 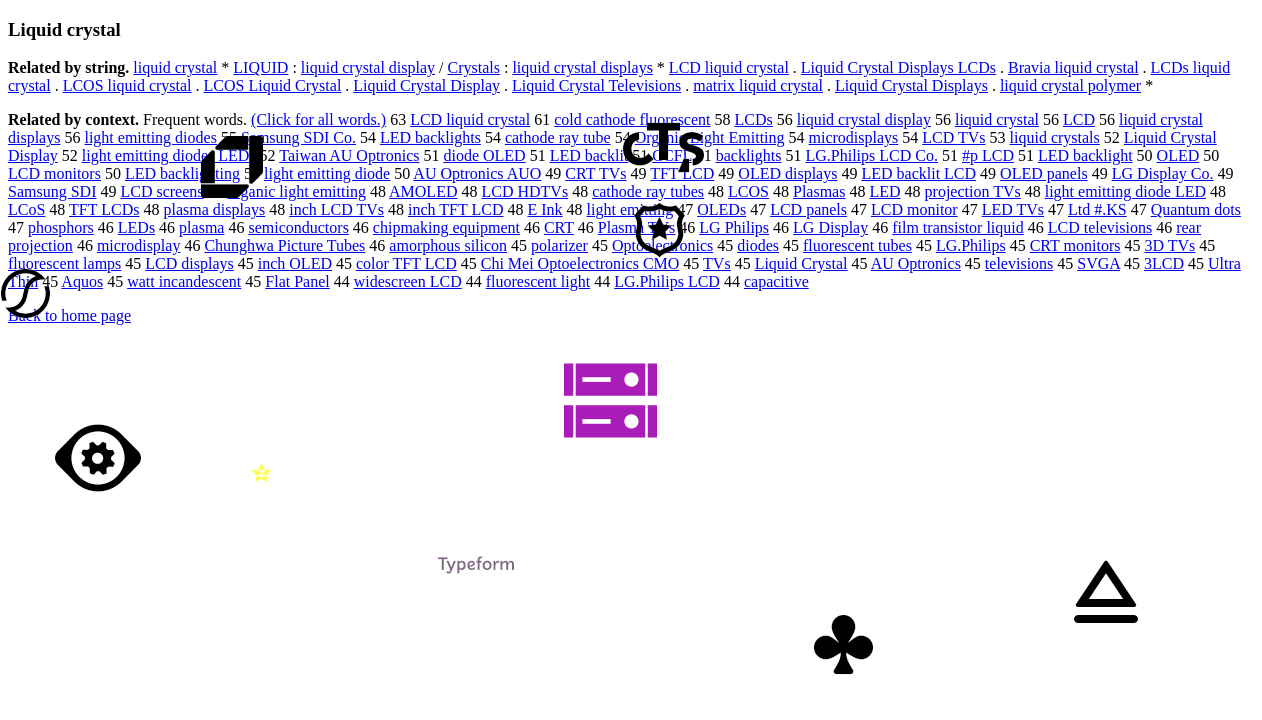 I want to click on open the OneStream app, so click(x=25, y=293).